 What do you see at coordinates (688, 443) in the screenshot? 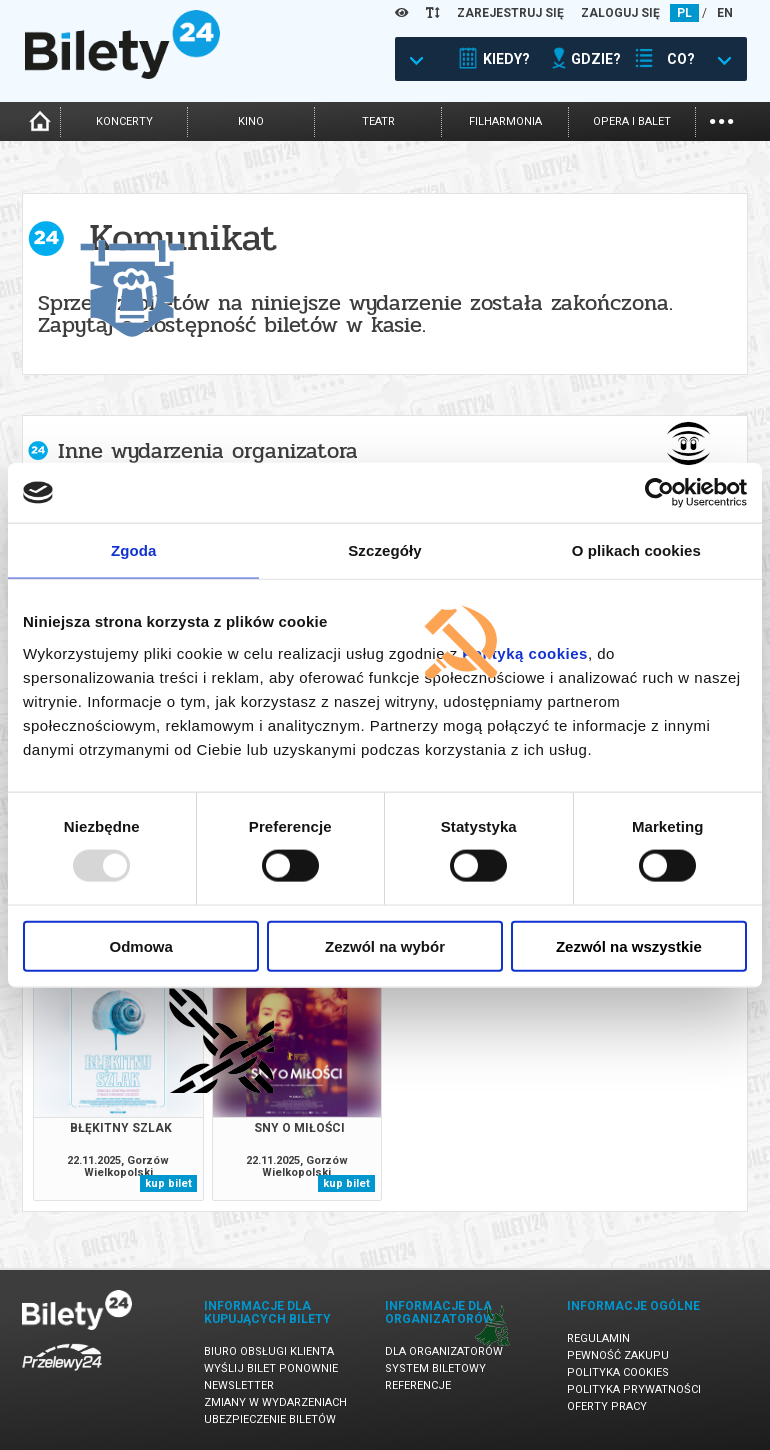
I see `a stylized character or avatar icon` at bounding box center [688, 443].